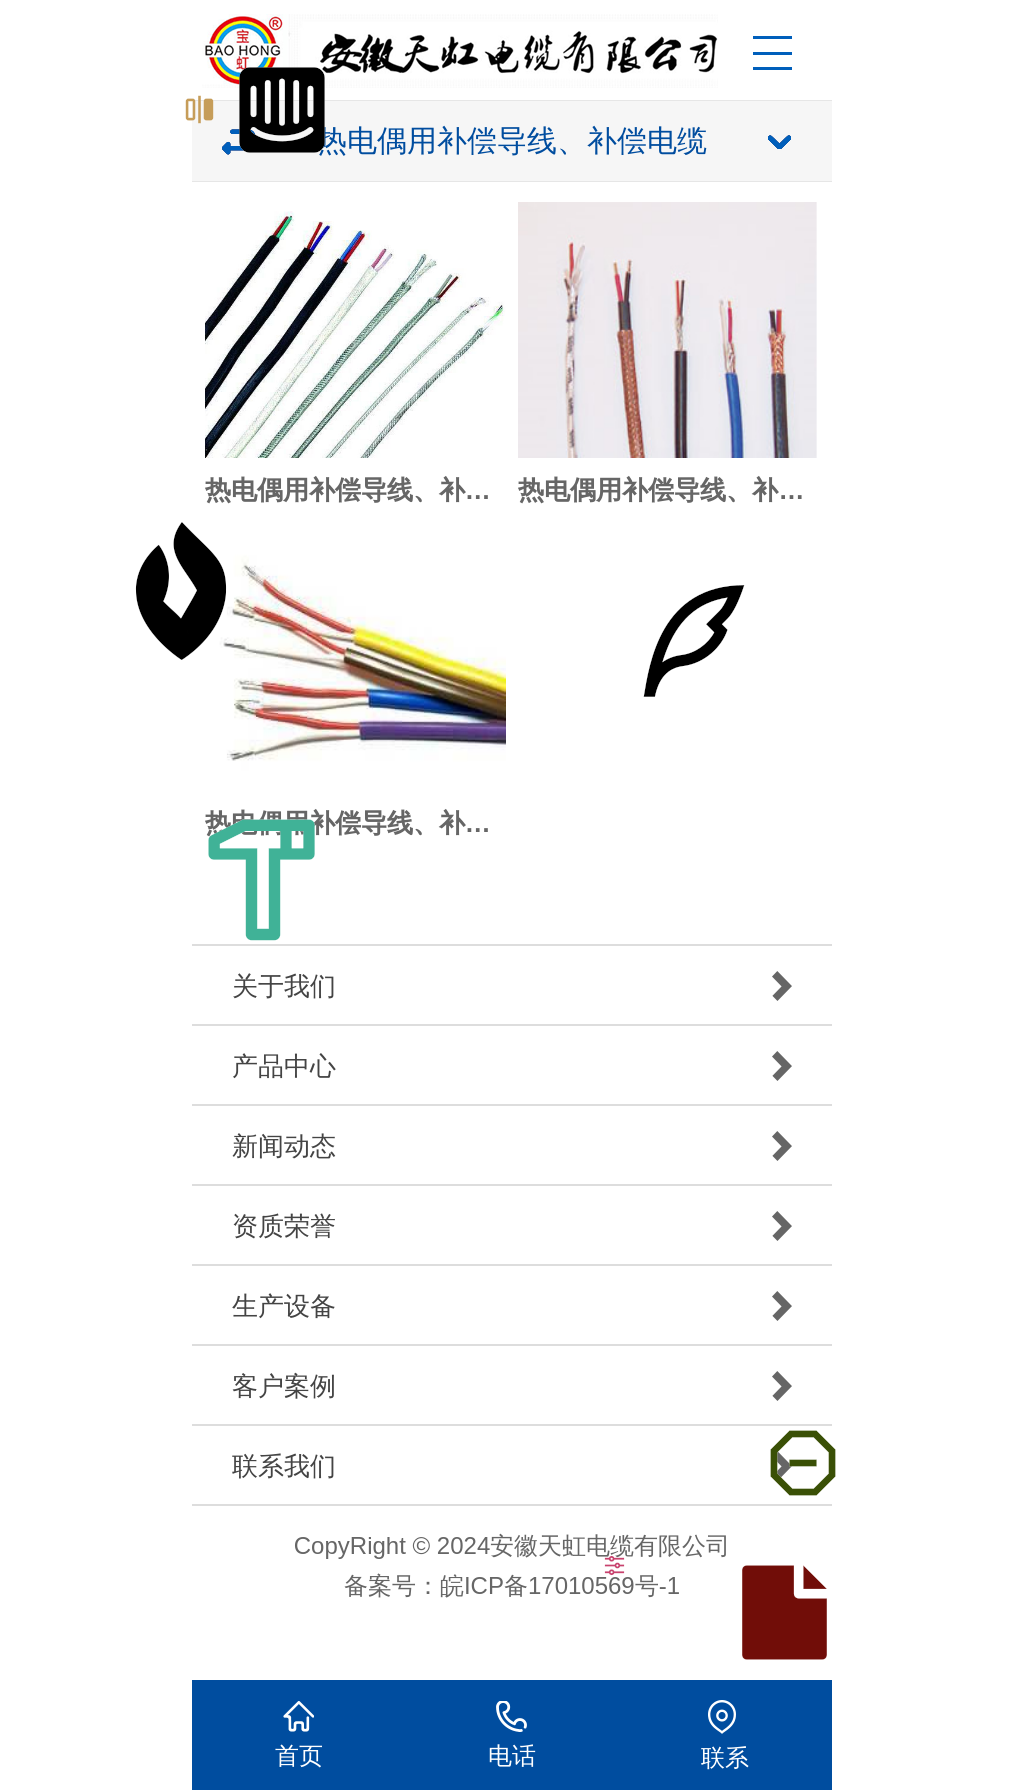 The image size is (1024, 1790). I want to click on compose or write a new document, so click(694, 641).